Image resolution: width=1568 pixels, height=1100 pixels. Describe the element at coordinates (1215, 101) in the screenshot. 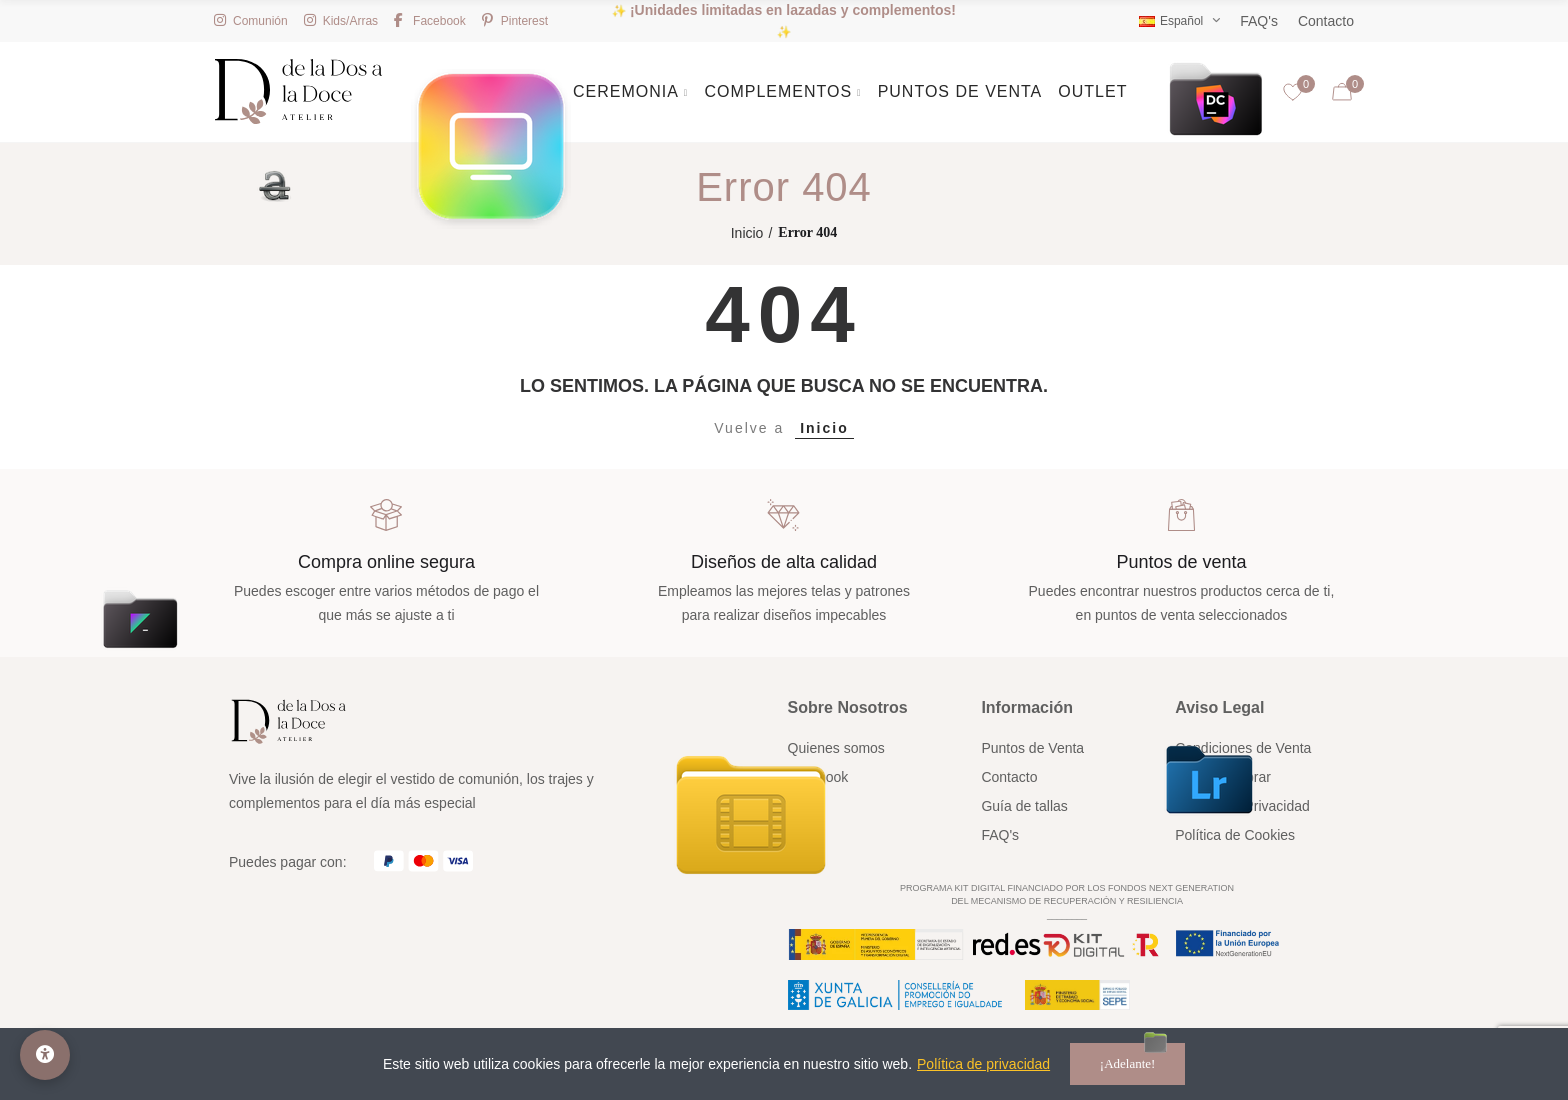

I see `open jetbrains dotcover project folder` at that location.